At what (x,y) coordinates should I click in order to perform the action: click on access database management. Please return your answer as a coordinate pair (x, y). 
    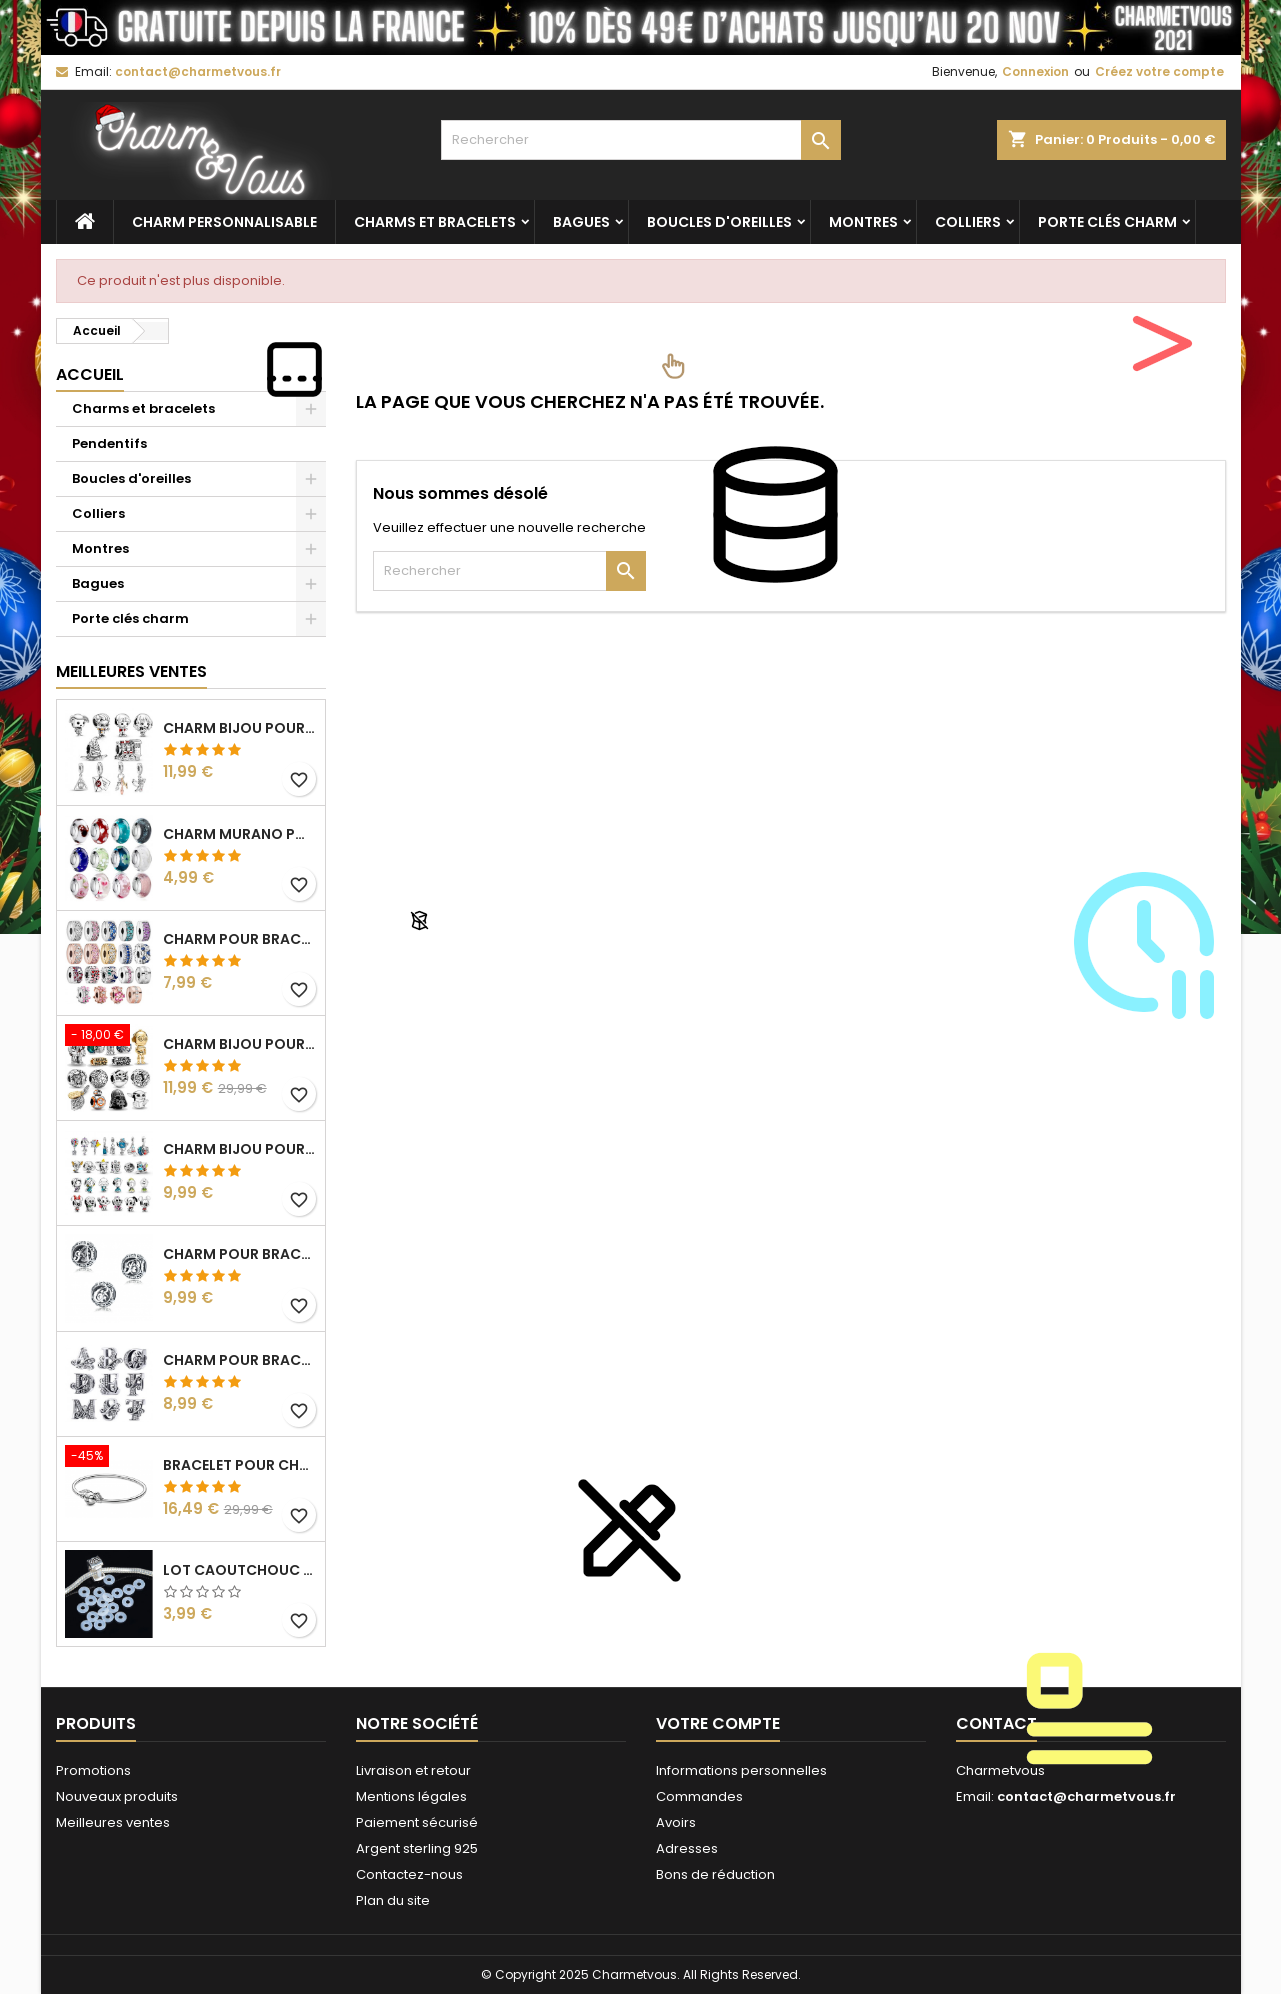
    Looking at the image, I should click on (775, 514).